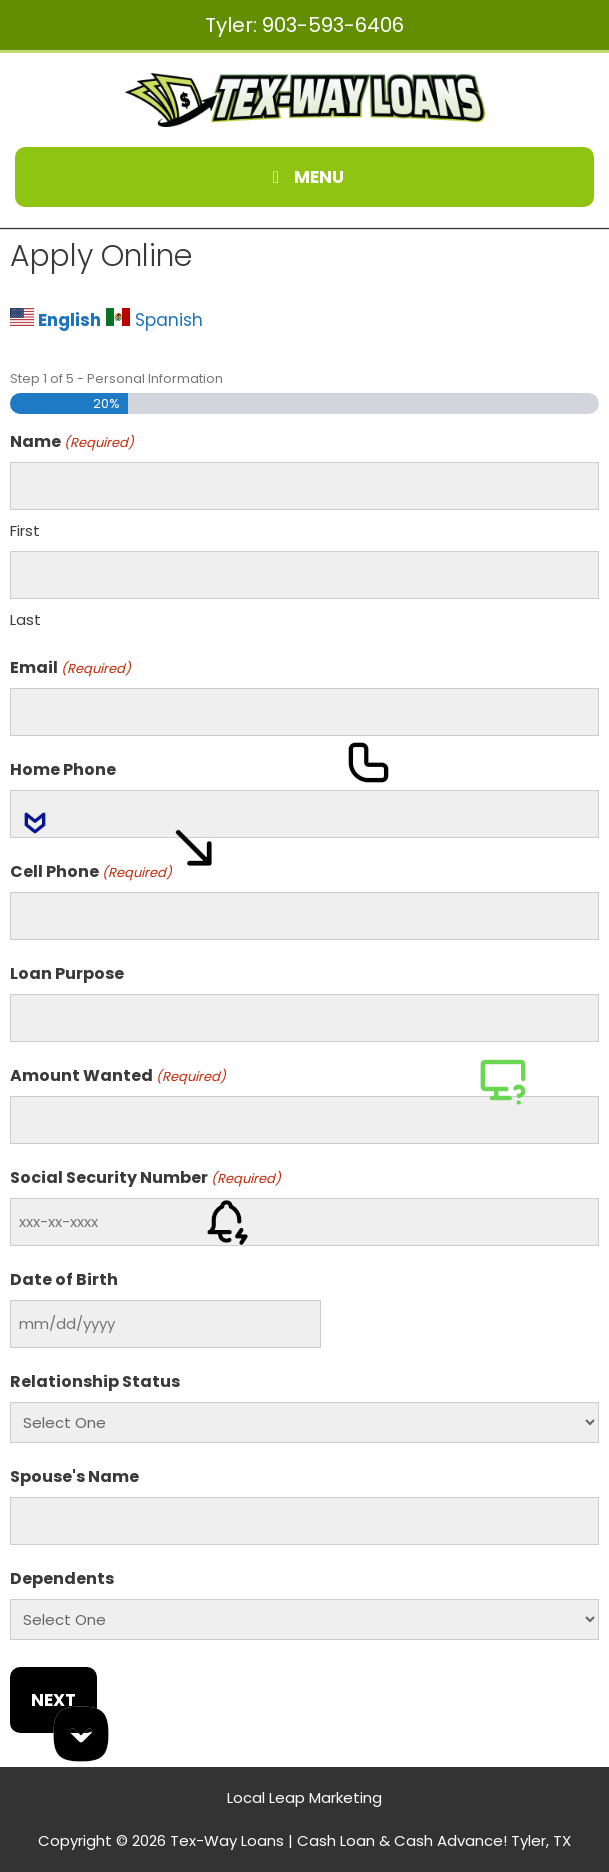 The image size is (609, 1872). What do you see at coordinates (35, 823) in the screenshot?
I see `expand or show more content below` at bounding box center [35, 823].